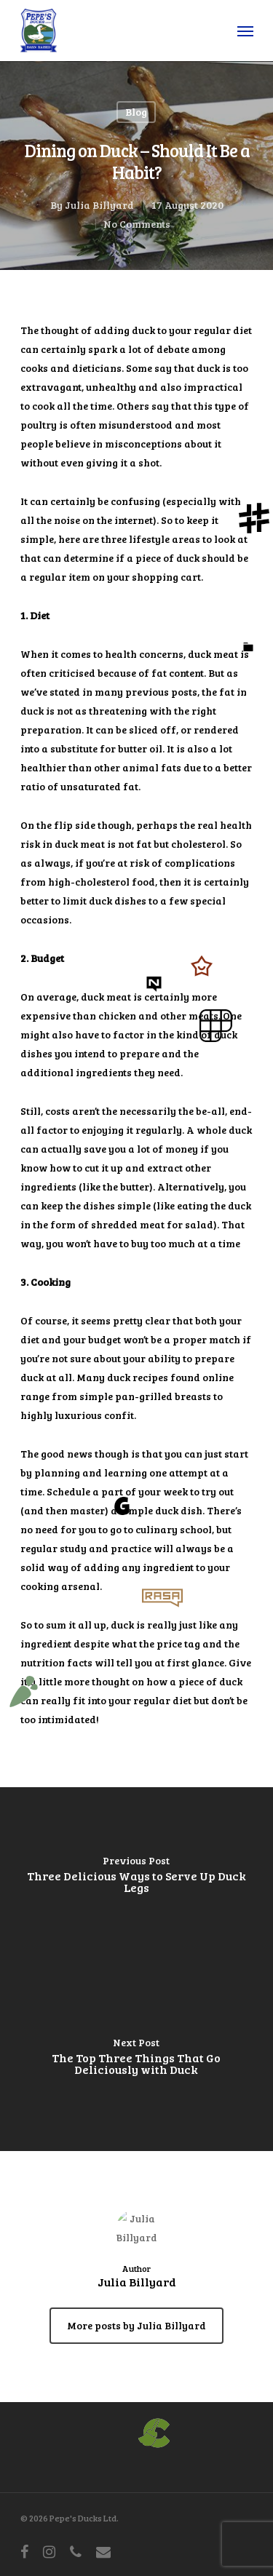  What do you see at coordinates (122, 1506) in the screenshot?
I see `open the Grocy app` at bounding box center [122, 1506].